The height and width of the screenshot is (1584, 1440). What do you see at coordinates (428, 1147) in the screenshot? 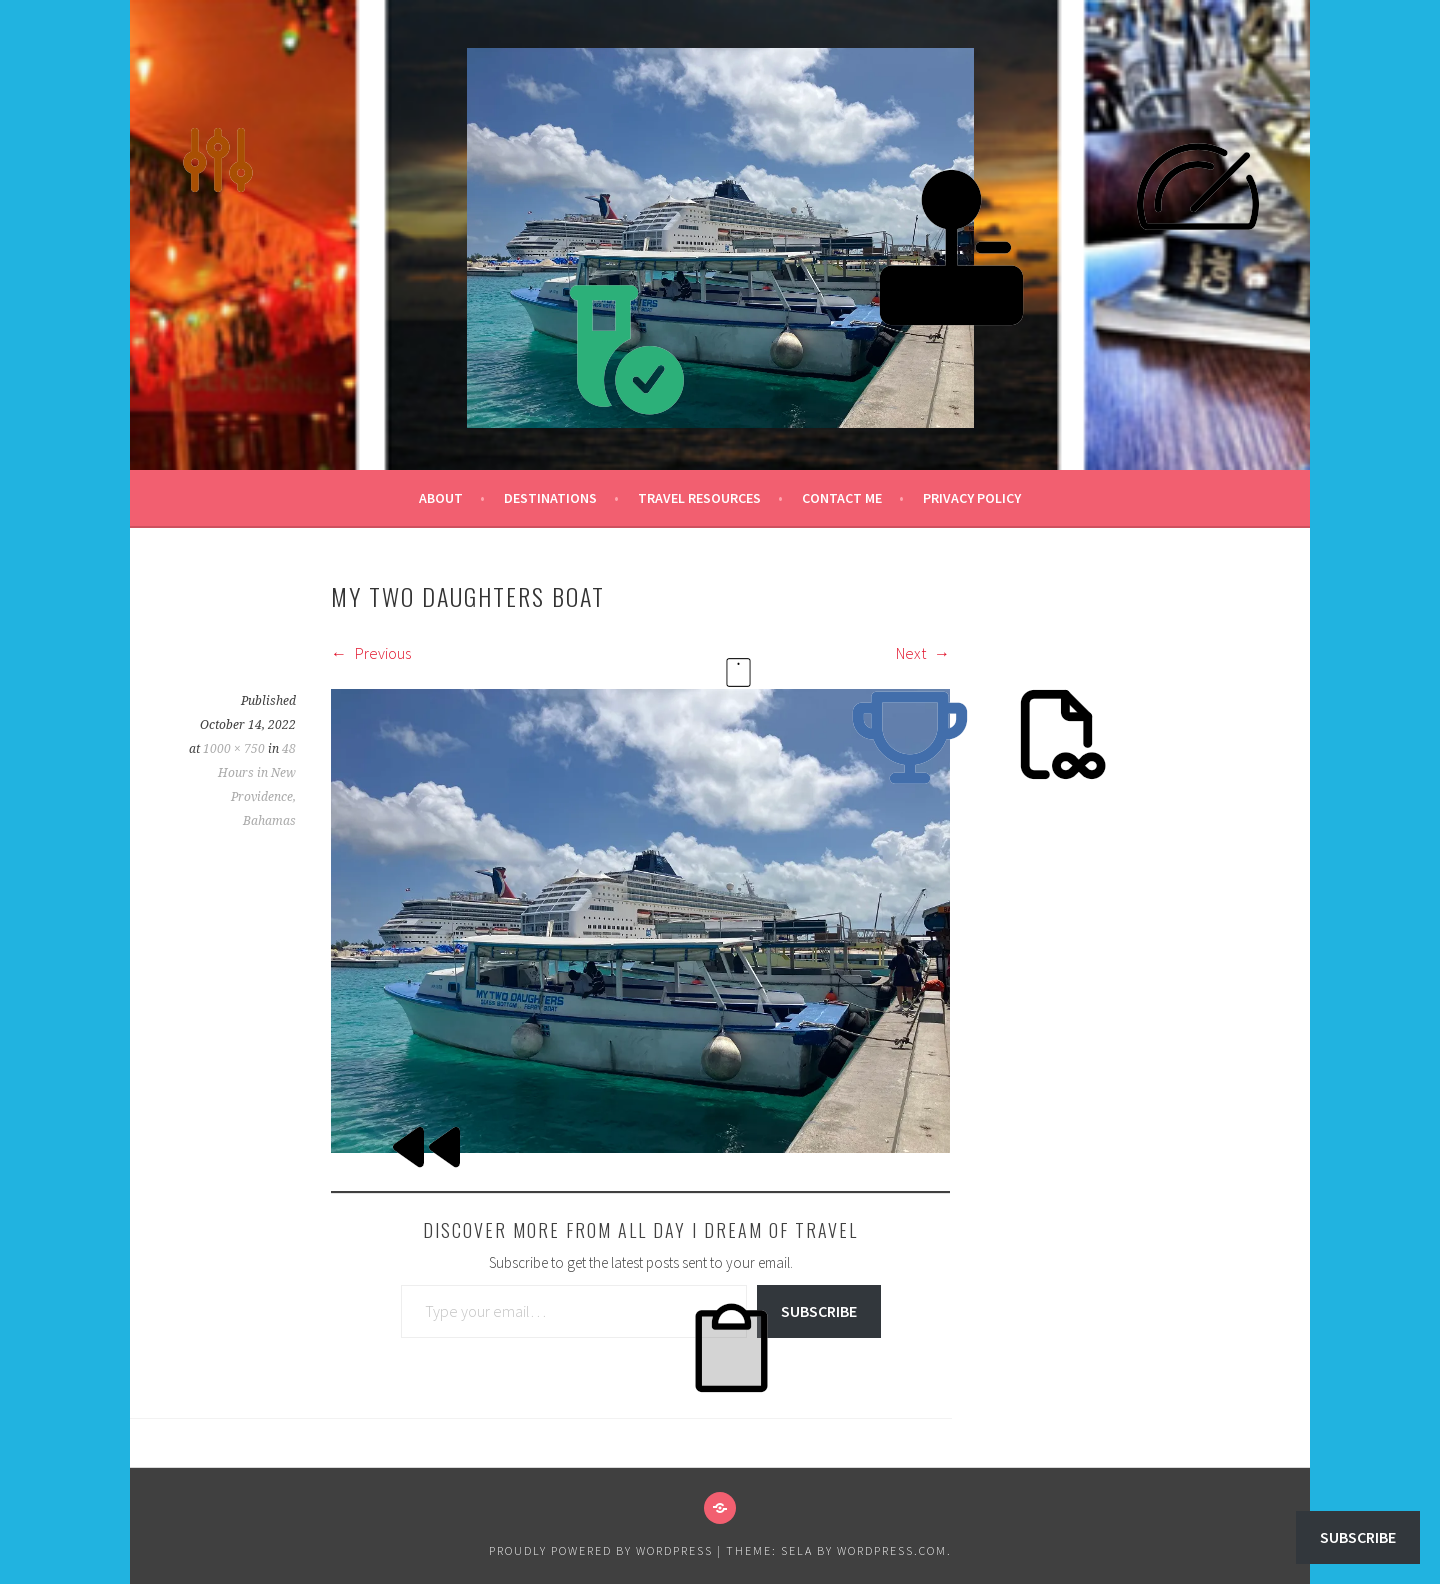
I see `rewind media content quickly` at bounding box center [428, 1147].